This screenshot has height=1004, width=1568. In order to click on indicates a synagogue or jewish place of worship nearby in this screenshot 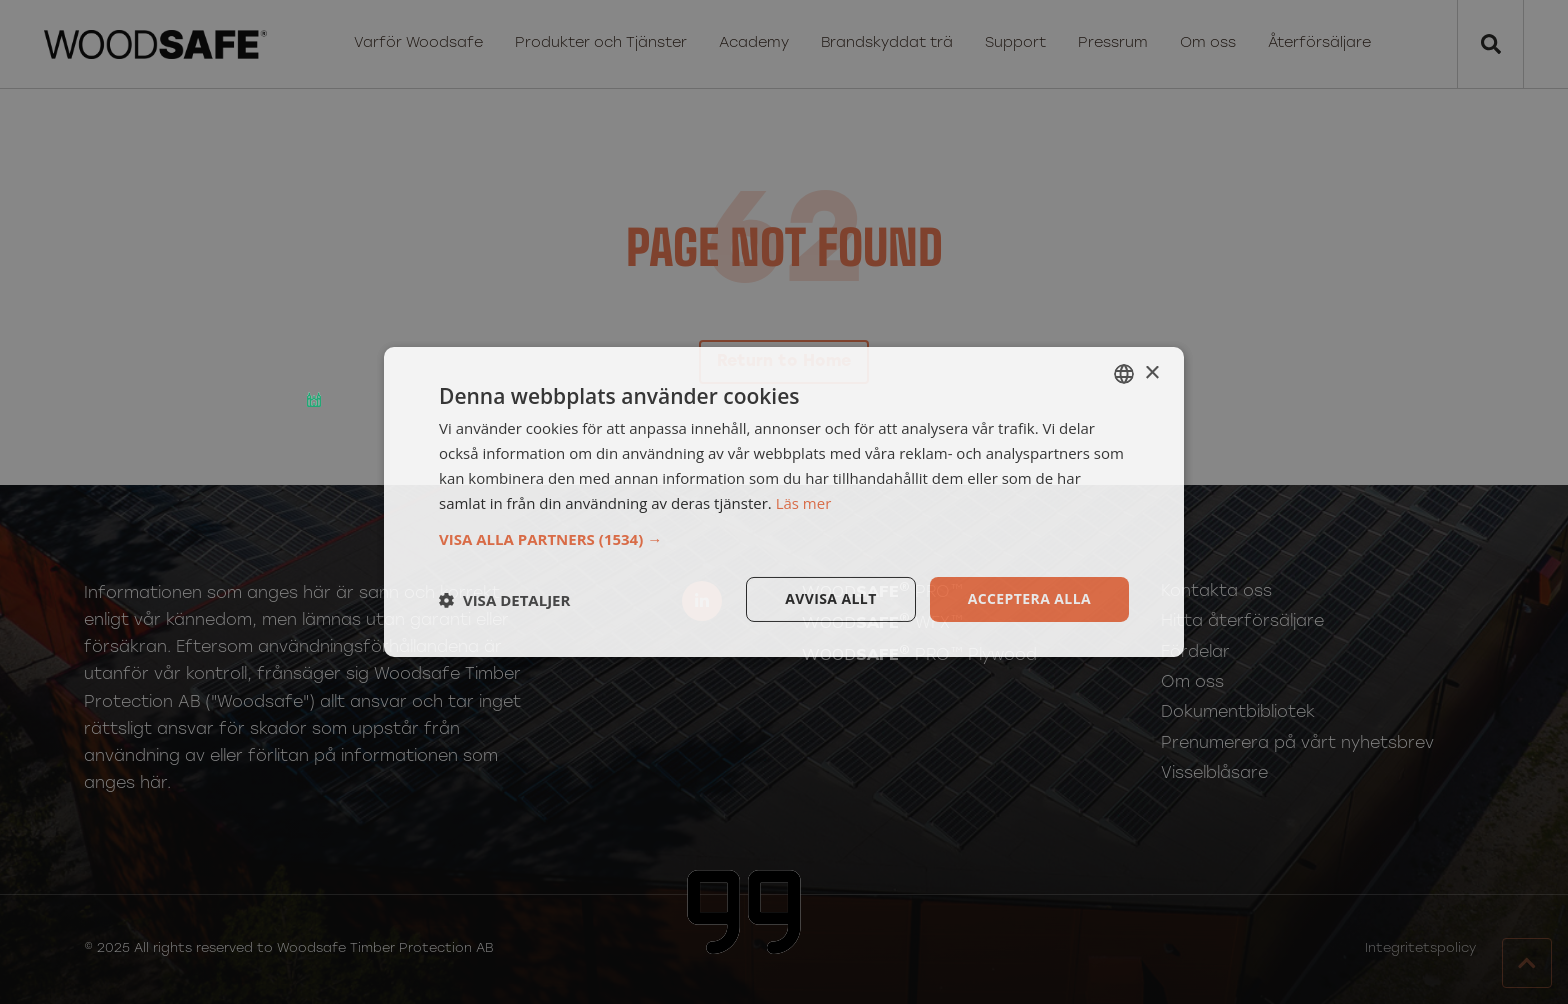, I will do `click(314, 400)`.